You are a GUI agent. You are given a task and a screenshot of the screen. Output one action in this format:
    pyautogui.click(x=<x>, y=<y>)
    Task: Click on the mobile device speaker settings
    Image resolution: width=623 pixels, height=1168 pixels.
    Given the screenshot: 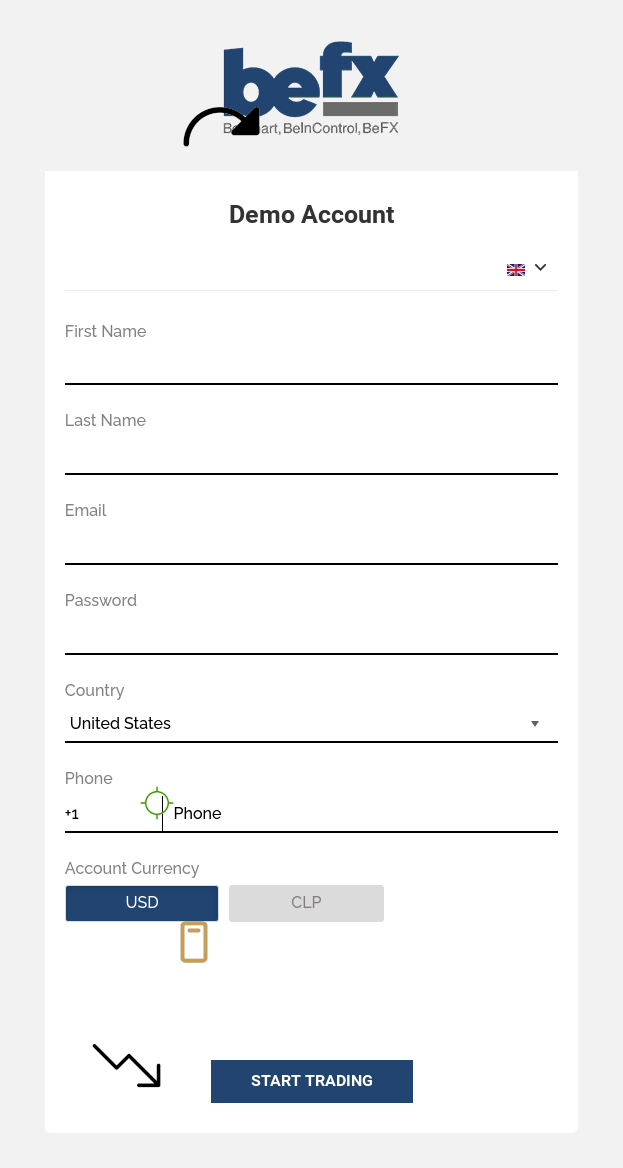 What is the action you would take?
    pyautogui.click(x=194, y=942)
    